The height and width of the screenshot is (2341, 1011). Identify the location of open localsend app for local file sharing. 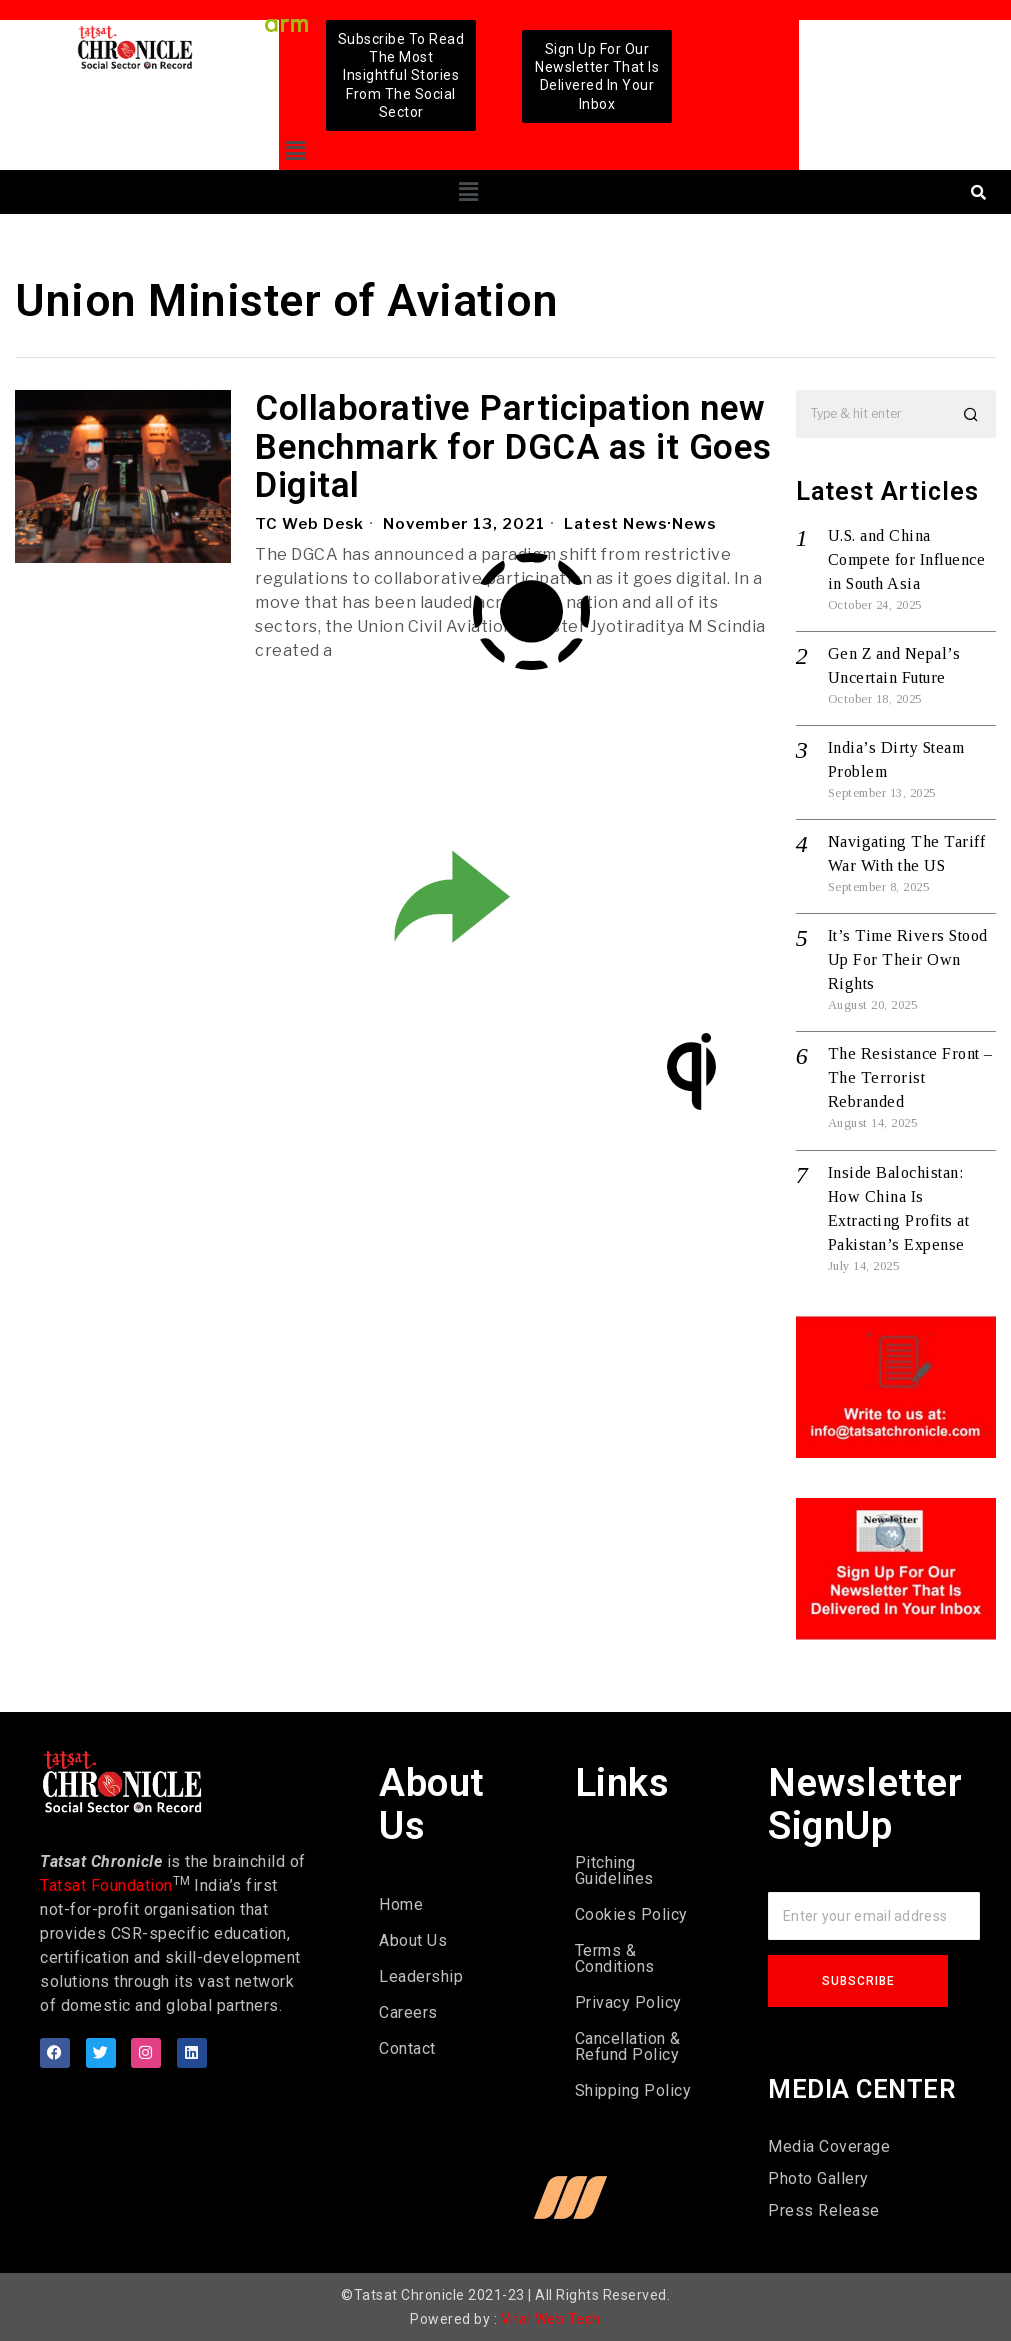
(531, 611).